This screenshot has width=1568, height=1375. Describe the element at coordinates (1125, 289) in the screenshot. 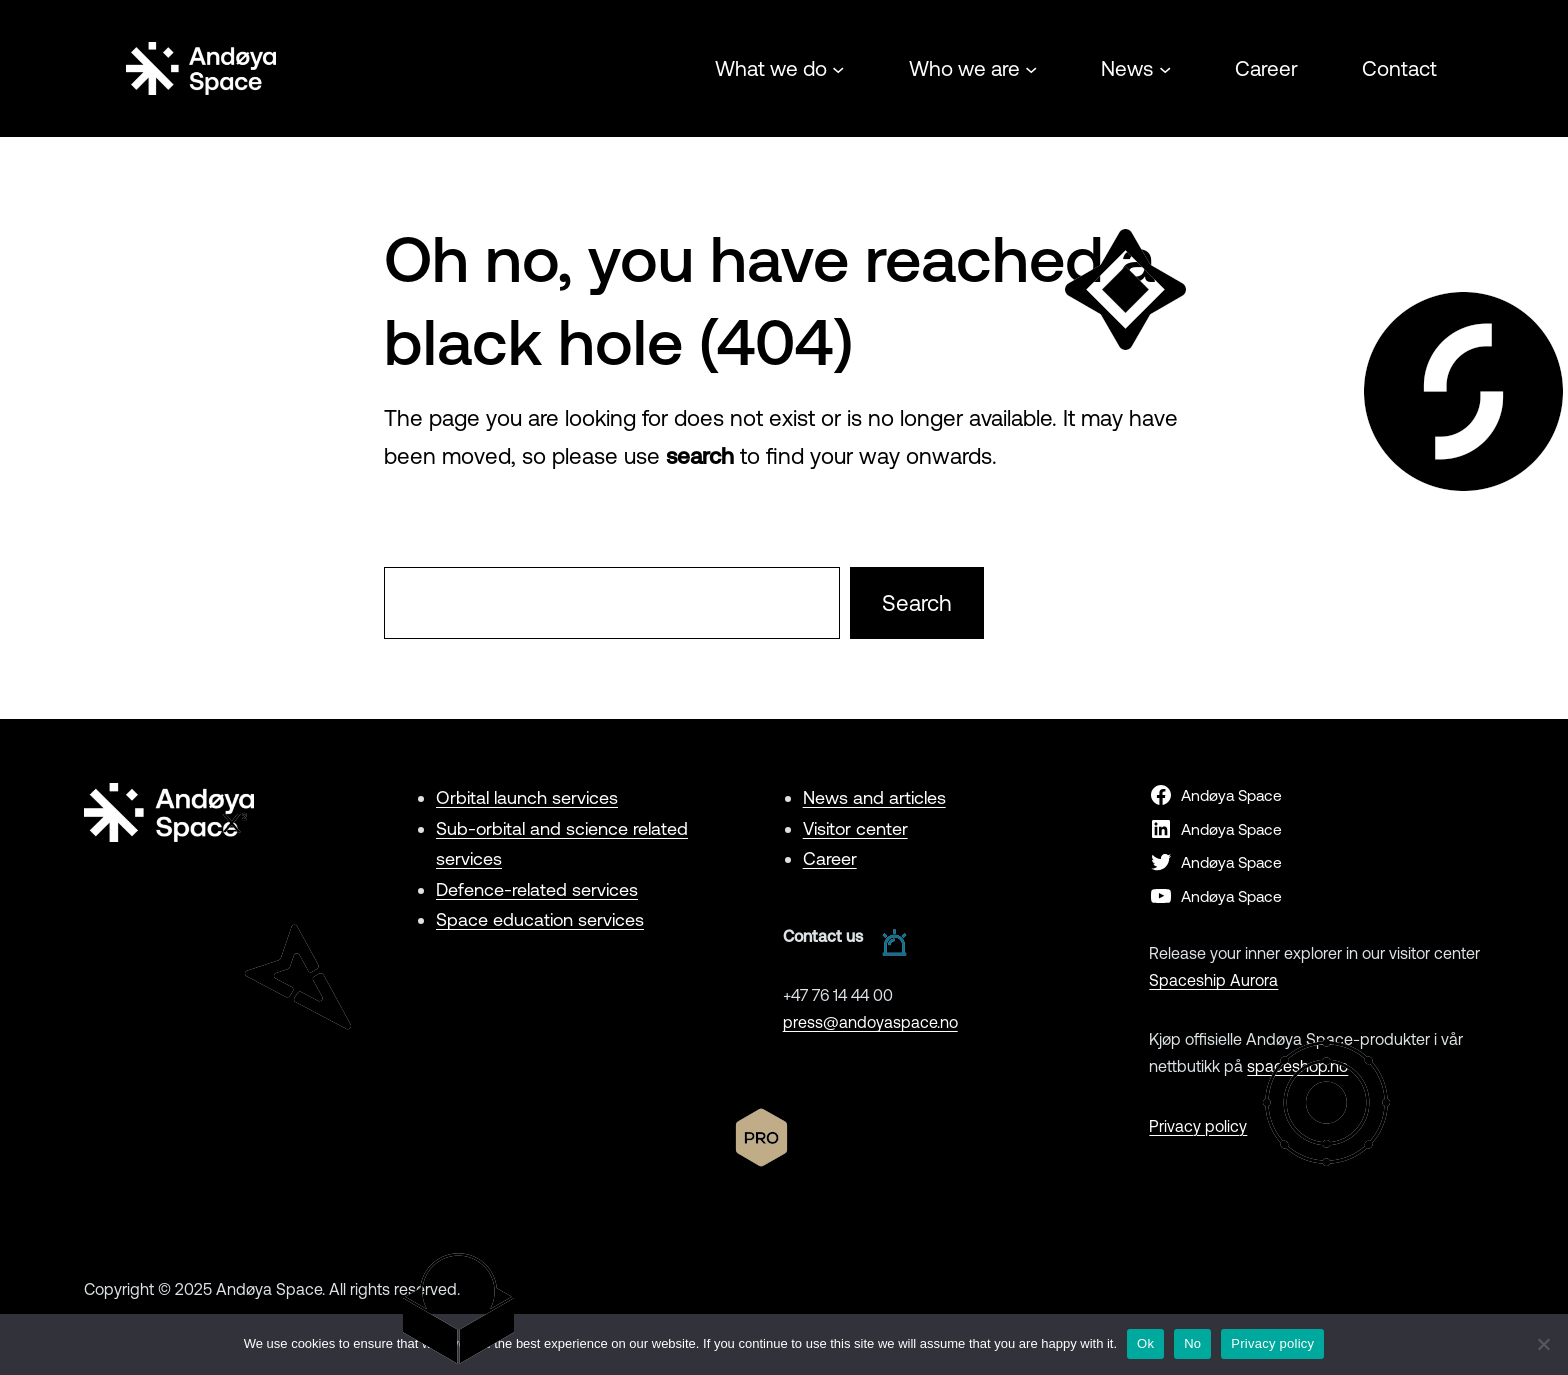

I see `openmined logo - an open-source privacy-focused AI platform` at that location.